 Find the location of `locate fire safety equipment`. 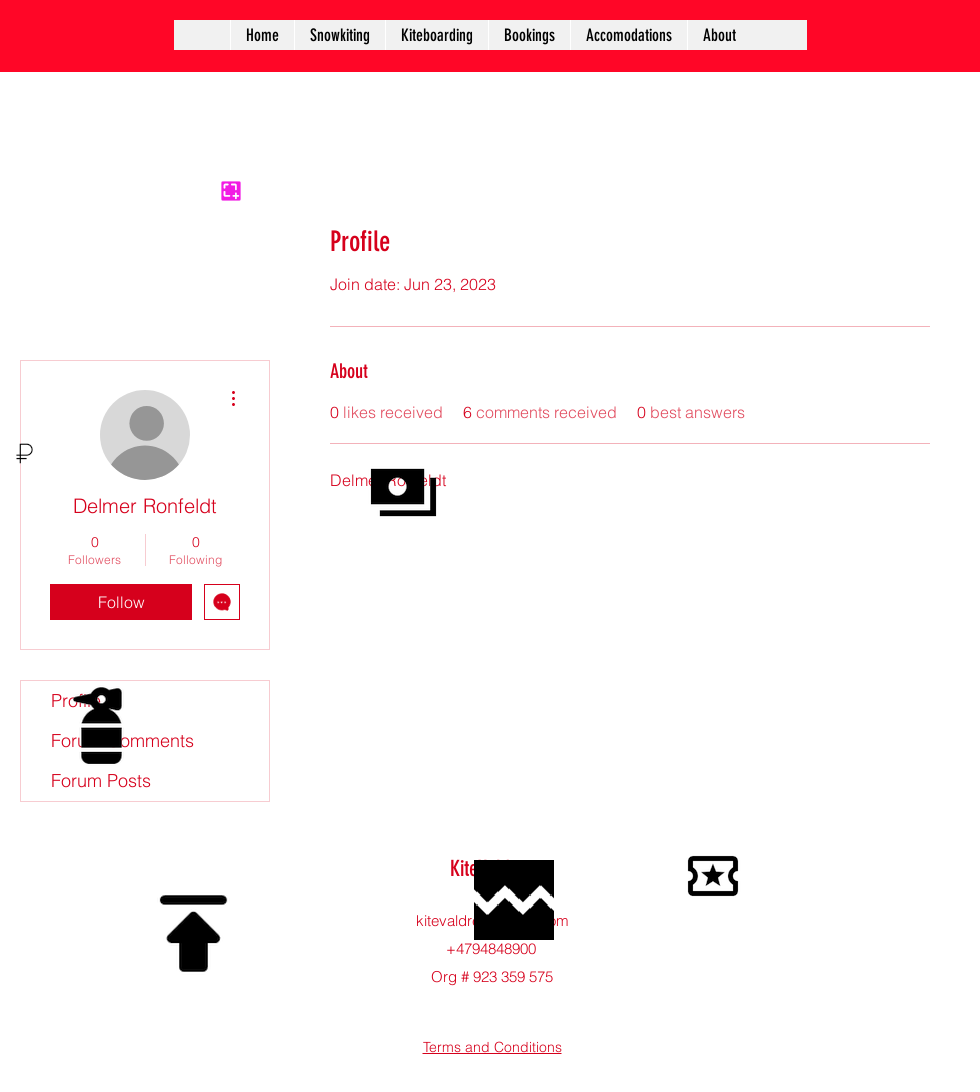

locate fire safety equipment is located at coordinates (101, 723).